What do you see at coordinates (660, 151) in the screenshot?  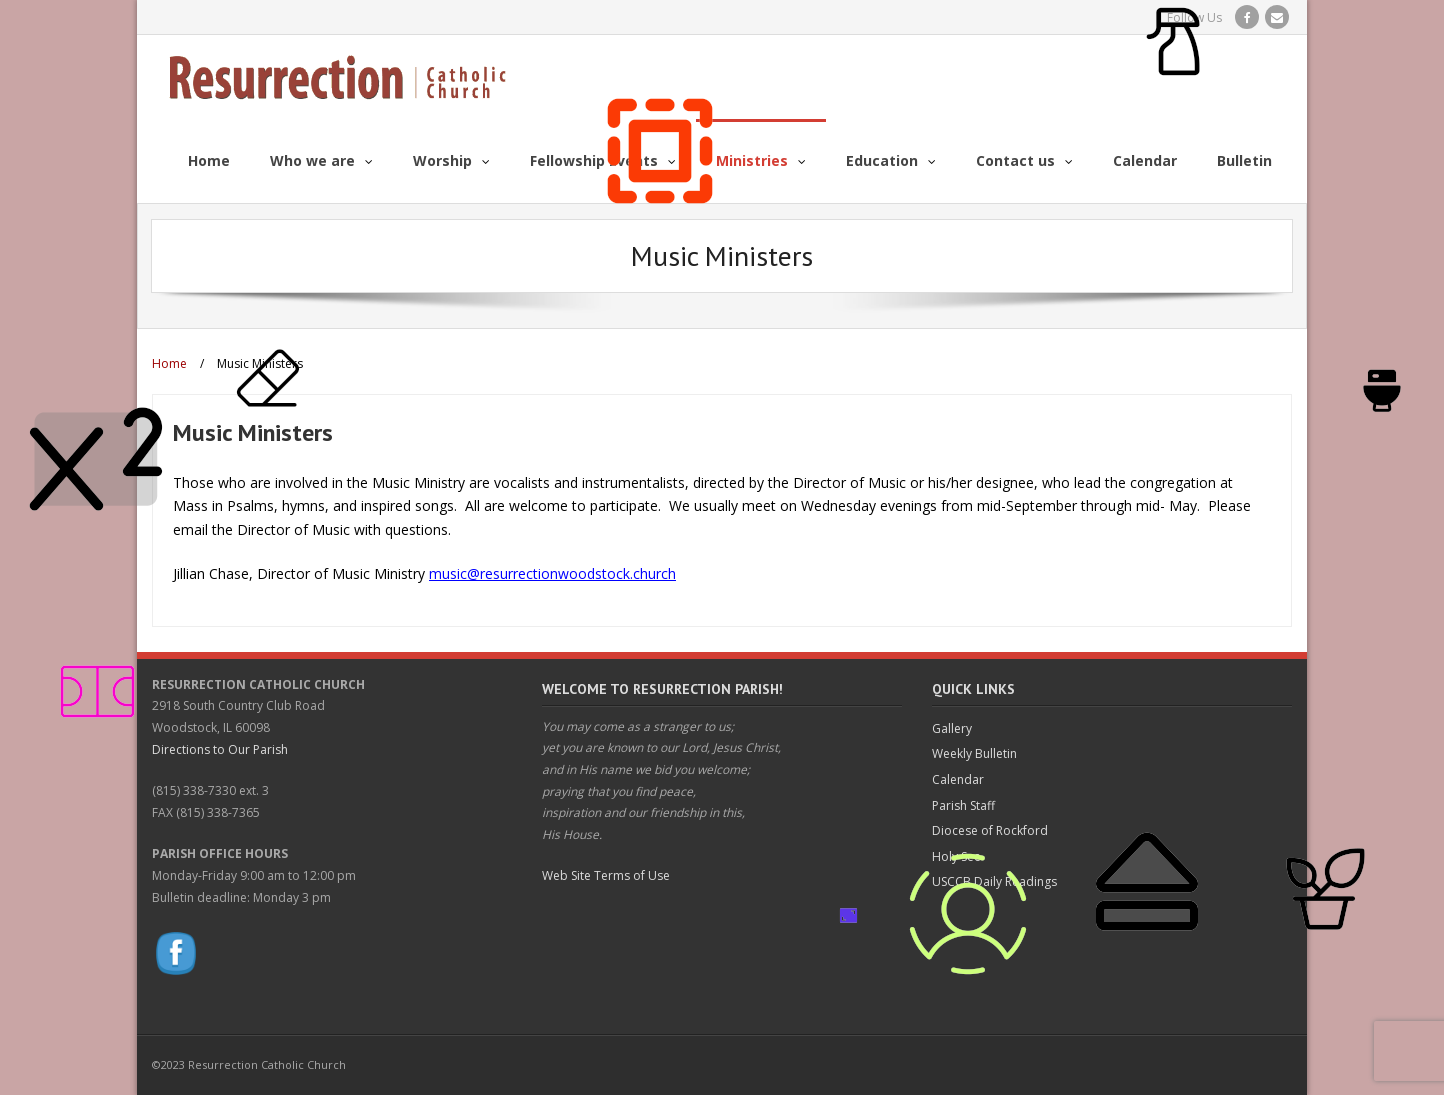 I see `select all items` at bounding box center [660, 151].